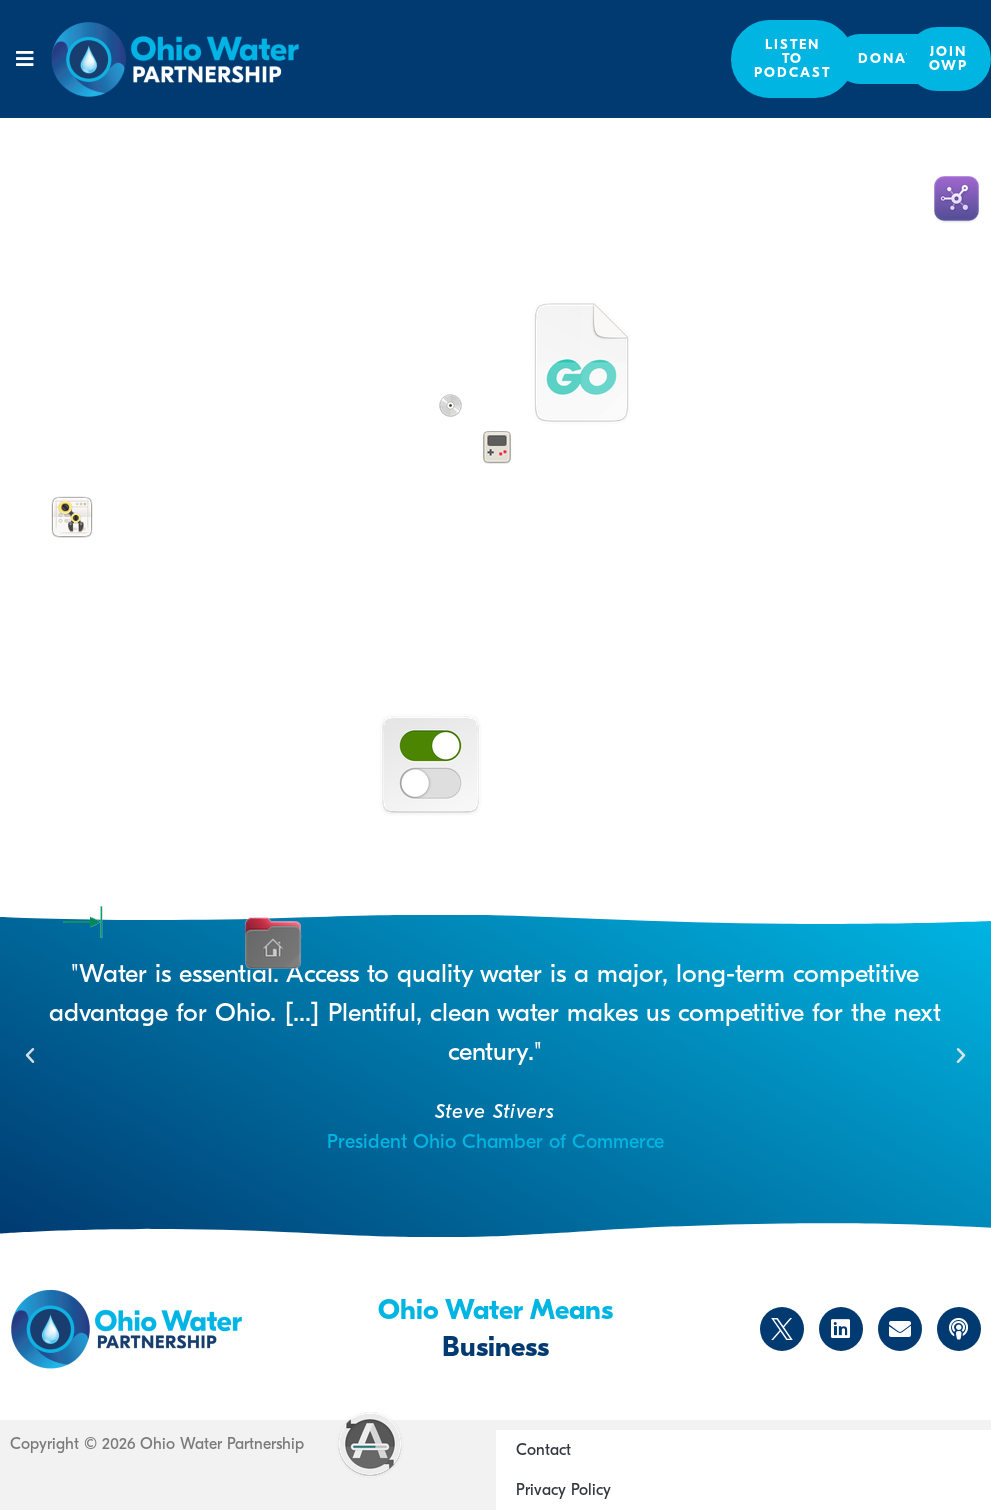 The image size is (991, 1510). I want to click on open GNOME Builder IDE, so click(72, 517).